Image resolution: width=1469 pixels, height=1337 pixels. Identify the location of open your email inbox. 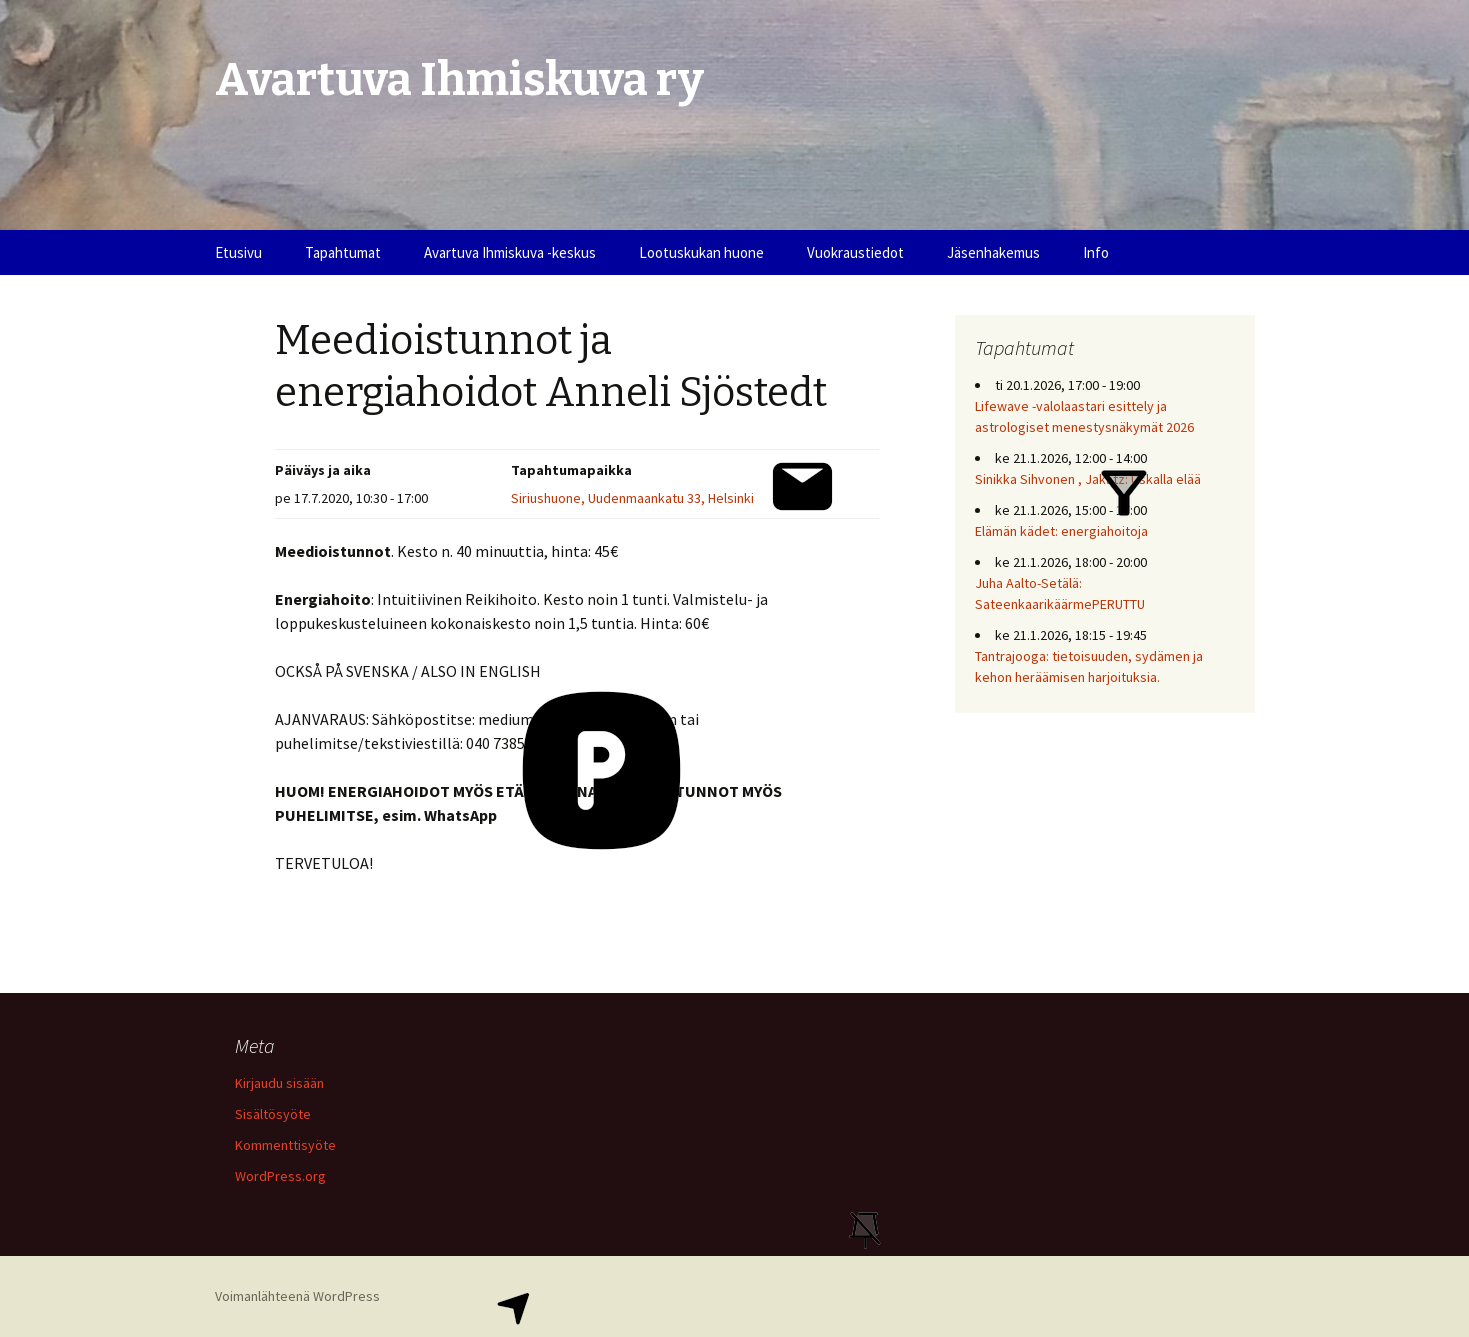
(802, 486).